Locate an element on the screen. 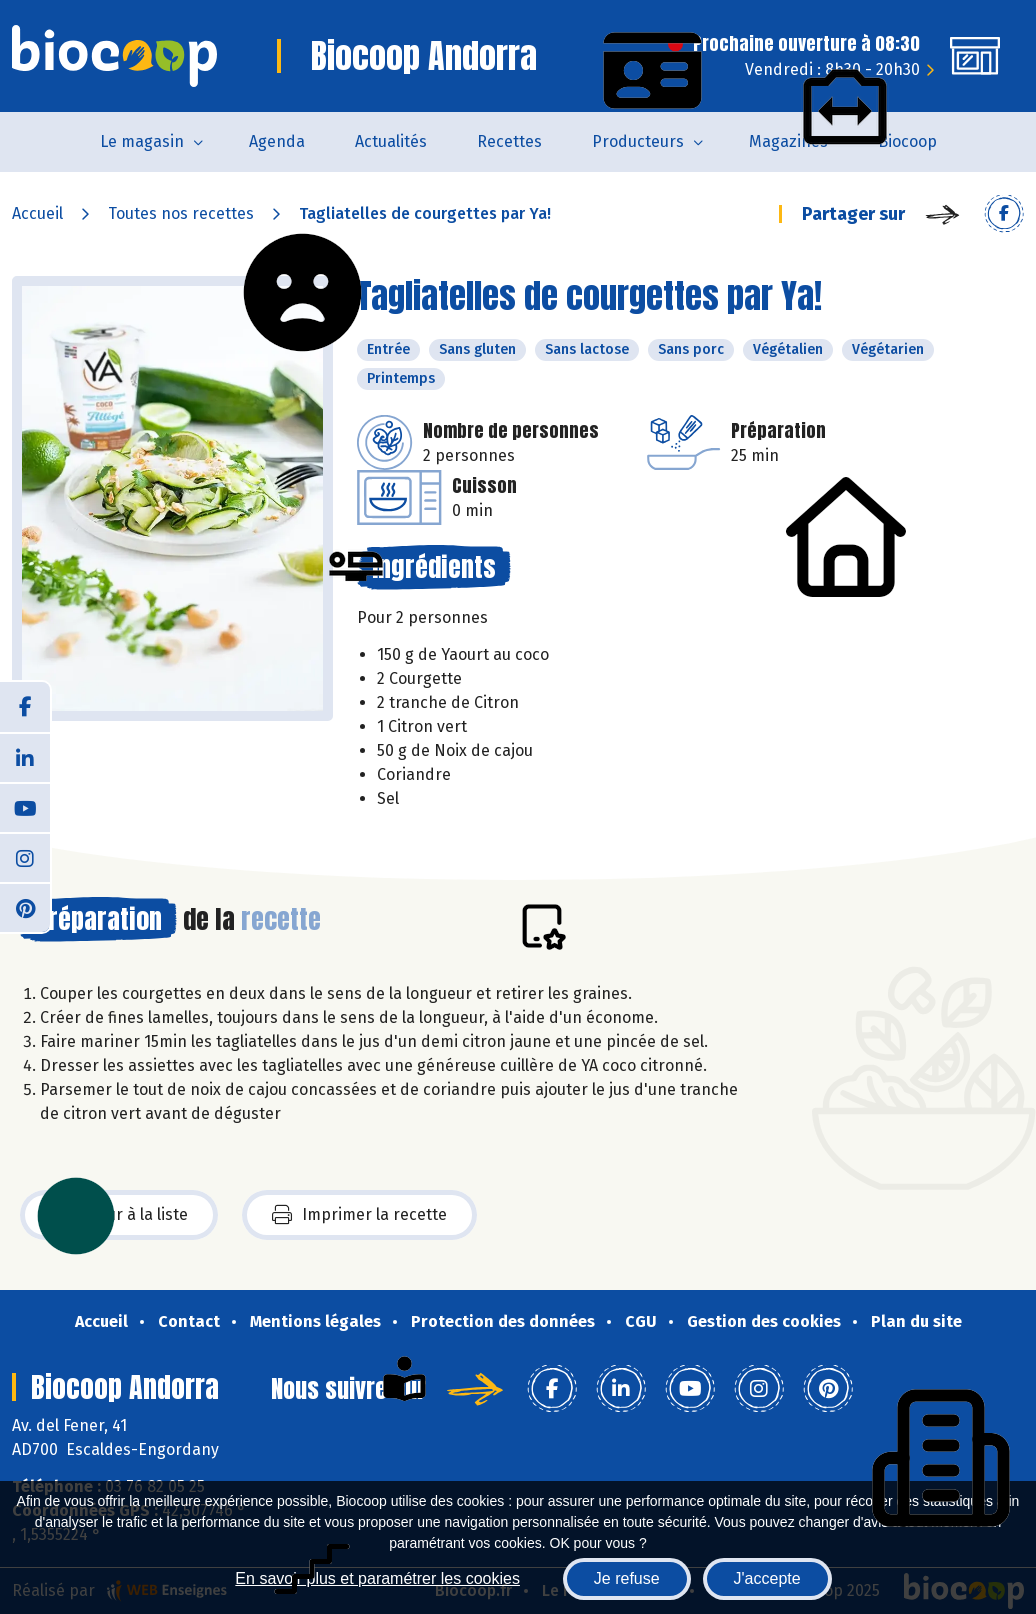  navigate to home screen is located at coordinates (846, 537).